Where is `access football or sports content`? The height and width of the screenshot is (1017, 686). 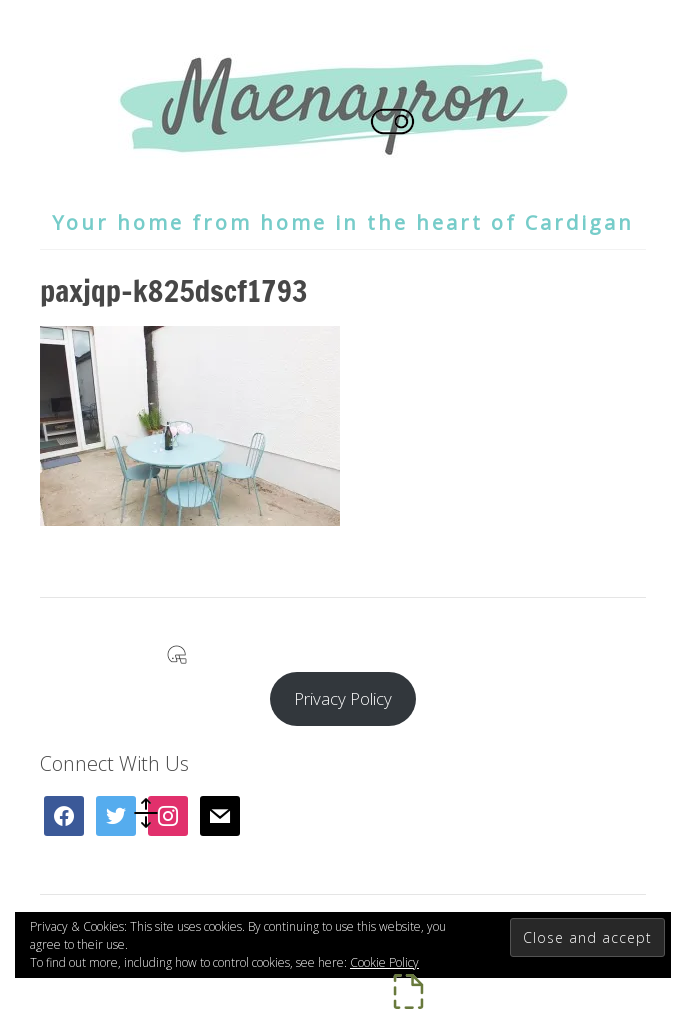 access football or sports content is located at coordinates (177, 655).